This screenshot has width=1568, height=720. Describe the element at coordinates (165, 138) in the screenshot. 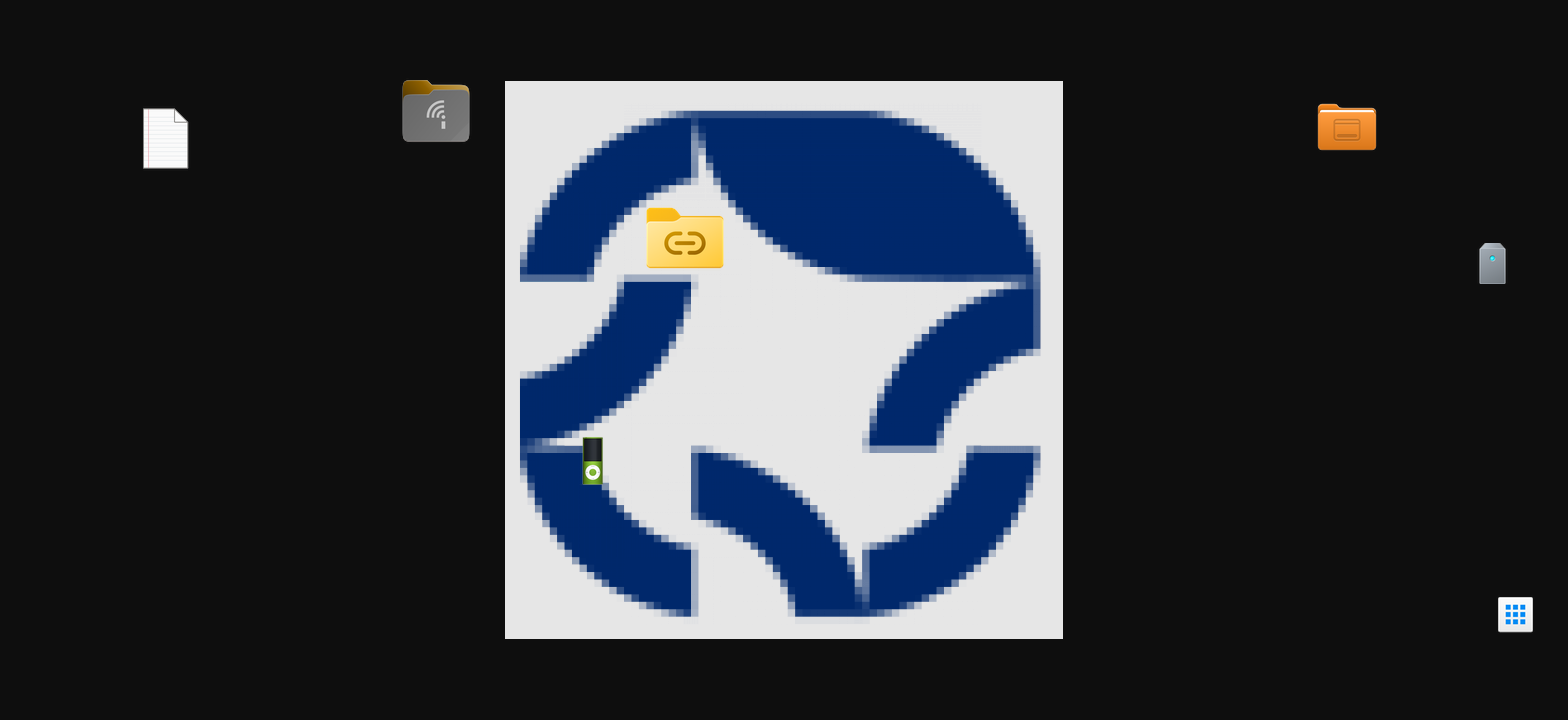

I see `open a text document` at that location.